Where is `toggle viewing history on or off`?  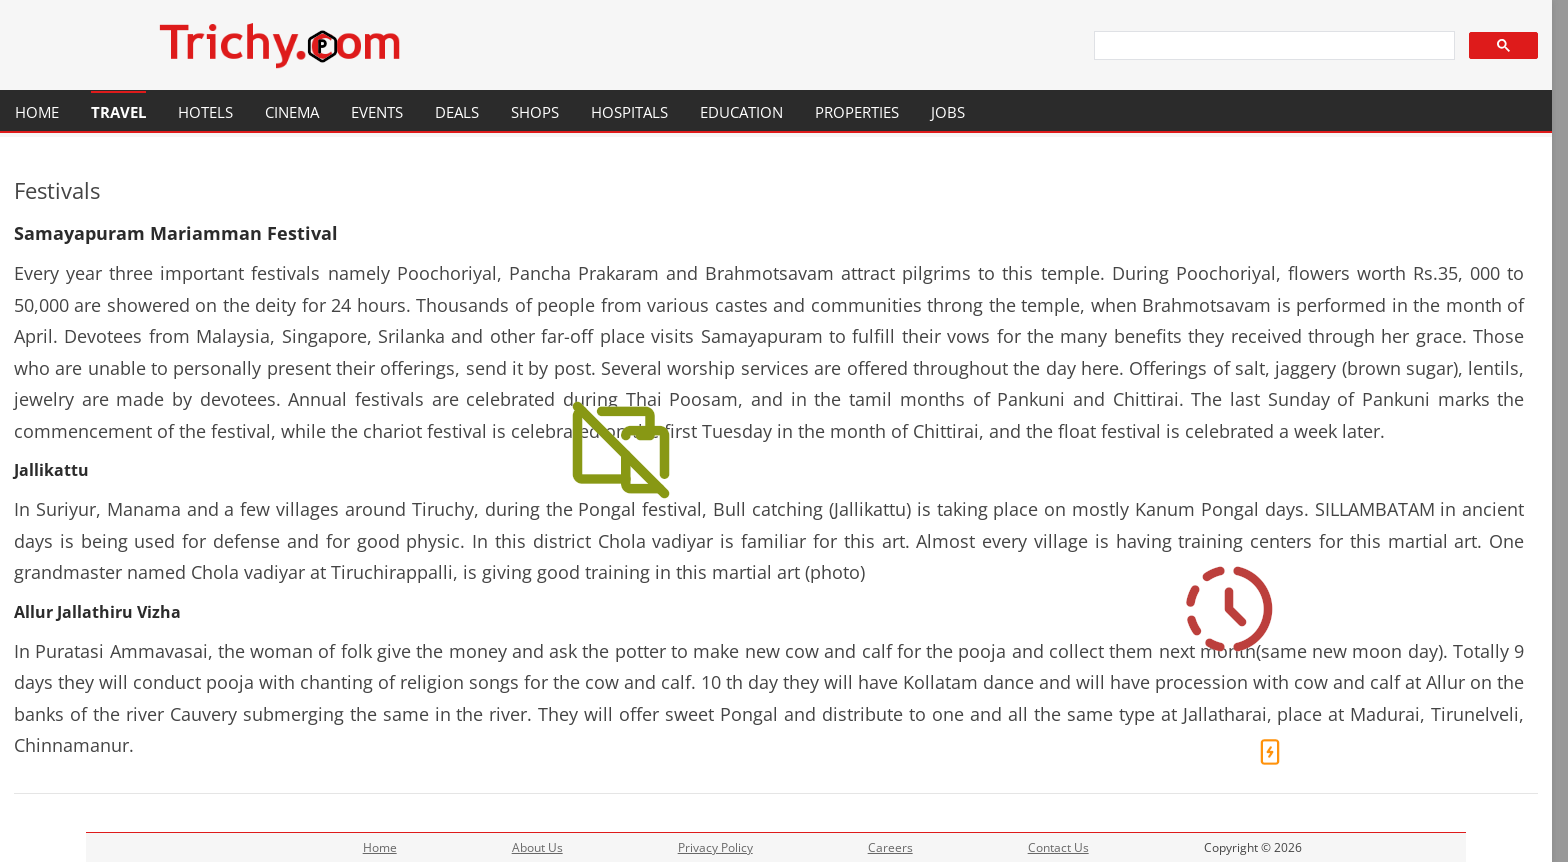 toggle viewing history on or off is located at coordinates (1229, 609).